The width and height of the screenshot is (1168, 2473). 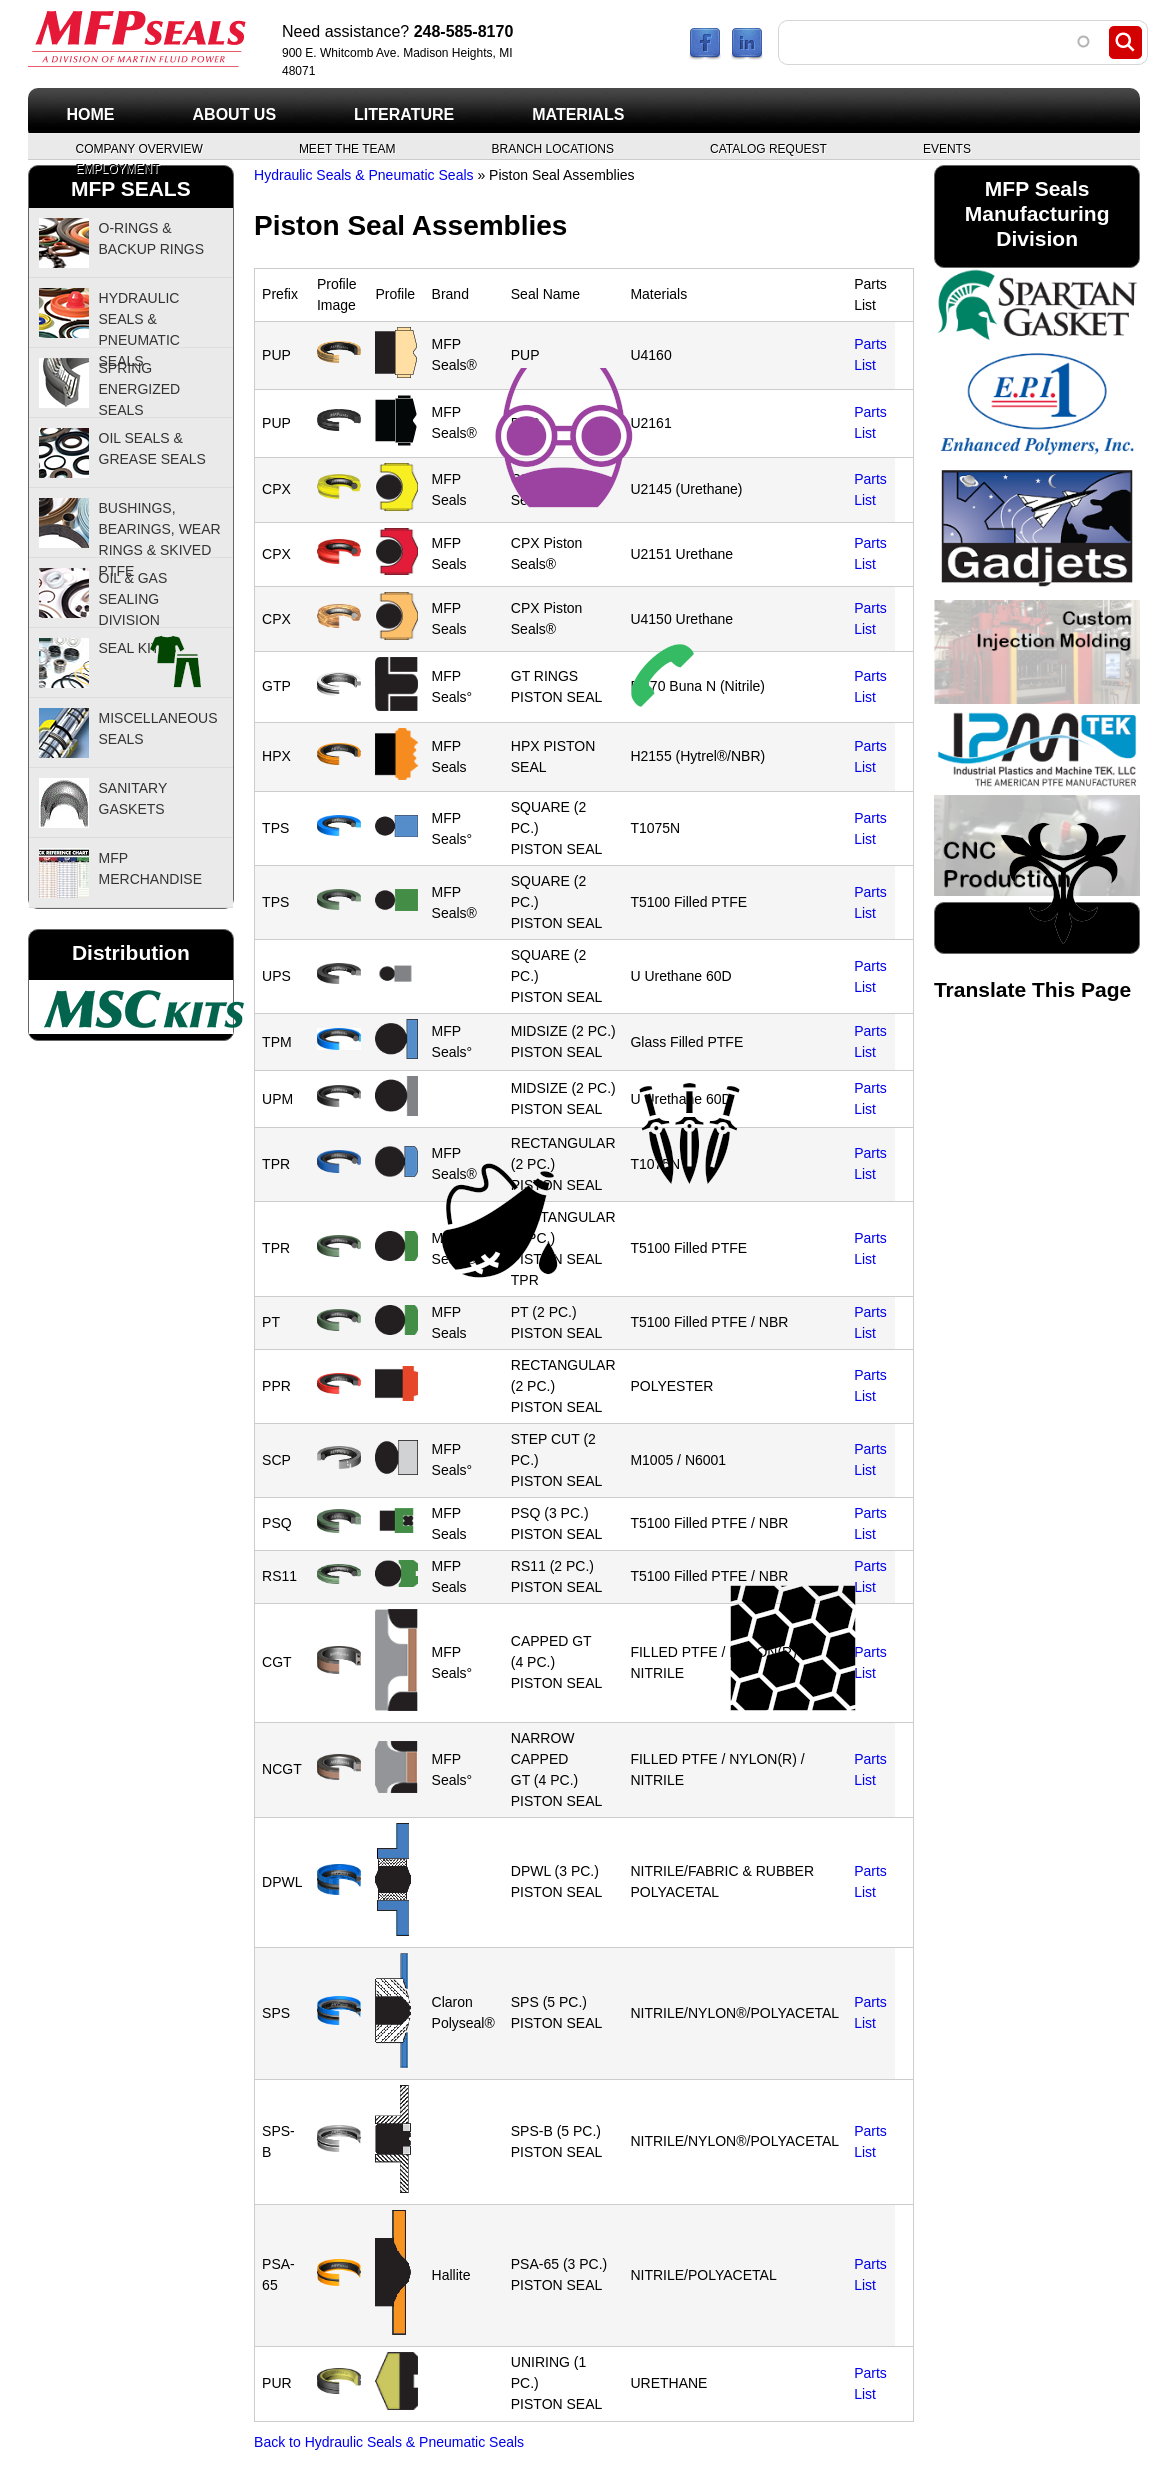 I want to click on browse clothing items or wardrobe, so click(x=175, y=661).